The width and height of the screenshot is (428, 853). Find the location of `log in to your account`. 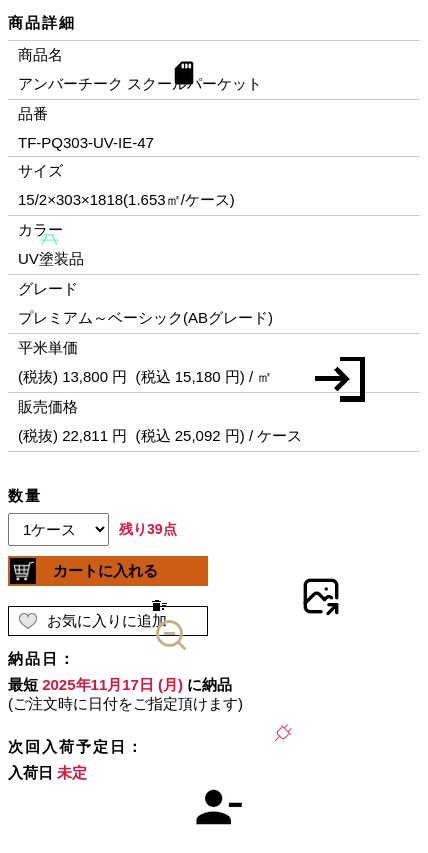

log in to your account is located at coordinates (340, 379).